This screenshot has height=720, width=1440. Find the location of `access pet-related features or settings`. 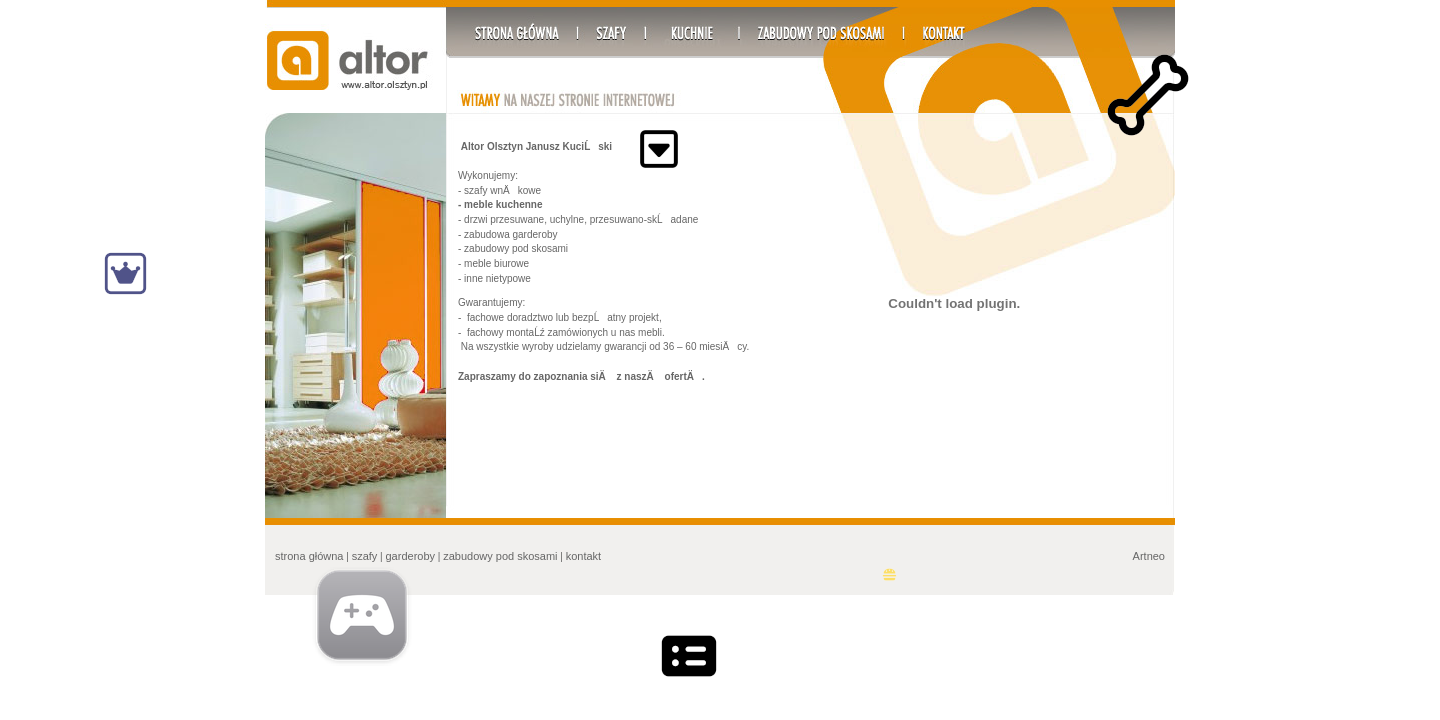

access pet-related features or settings is located at coordinates (1148, 95).